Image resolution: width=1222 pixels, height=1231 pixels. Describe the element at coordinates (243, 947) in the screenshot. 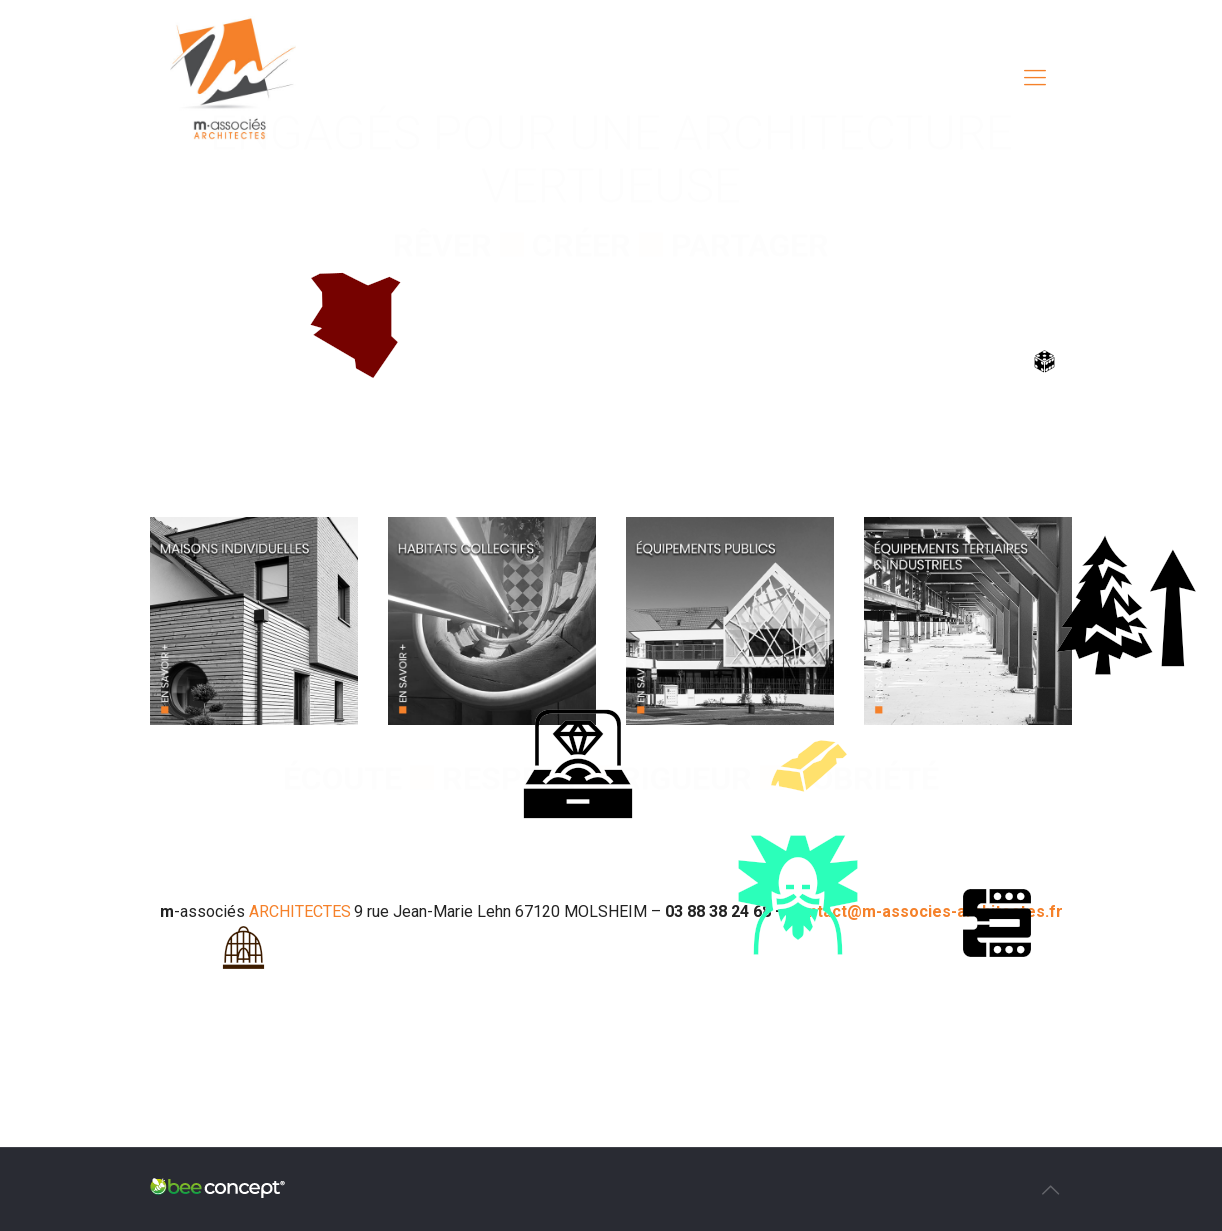

I see `bird cage item or decoration in a game inventory` at that location.